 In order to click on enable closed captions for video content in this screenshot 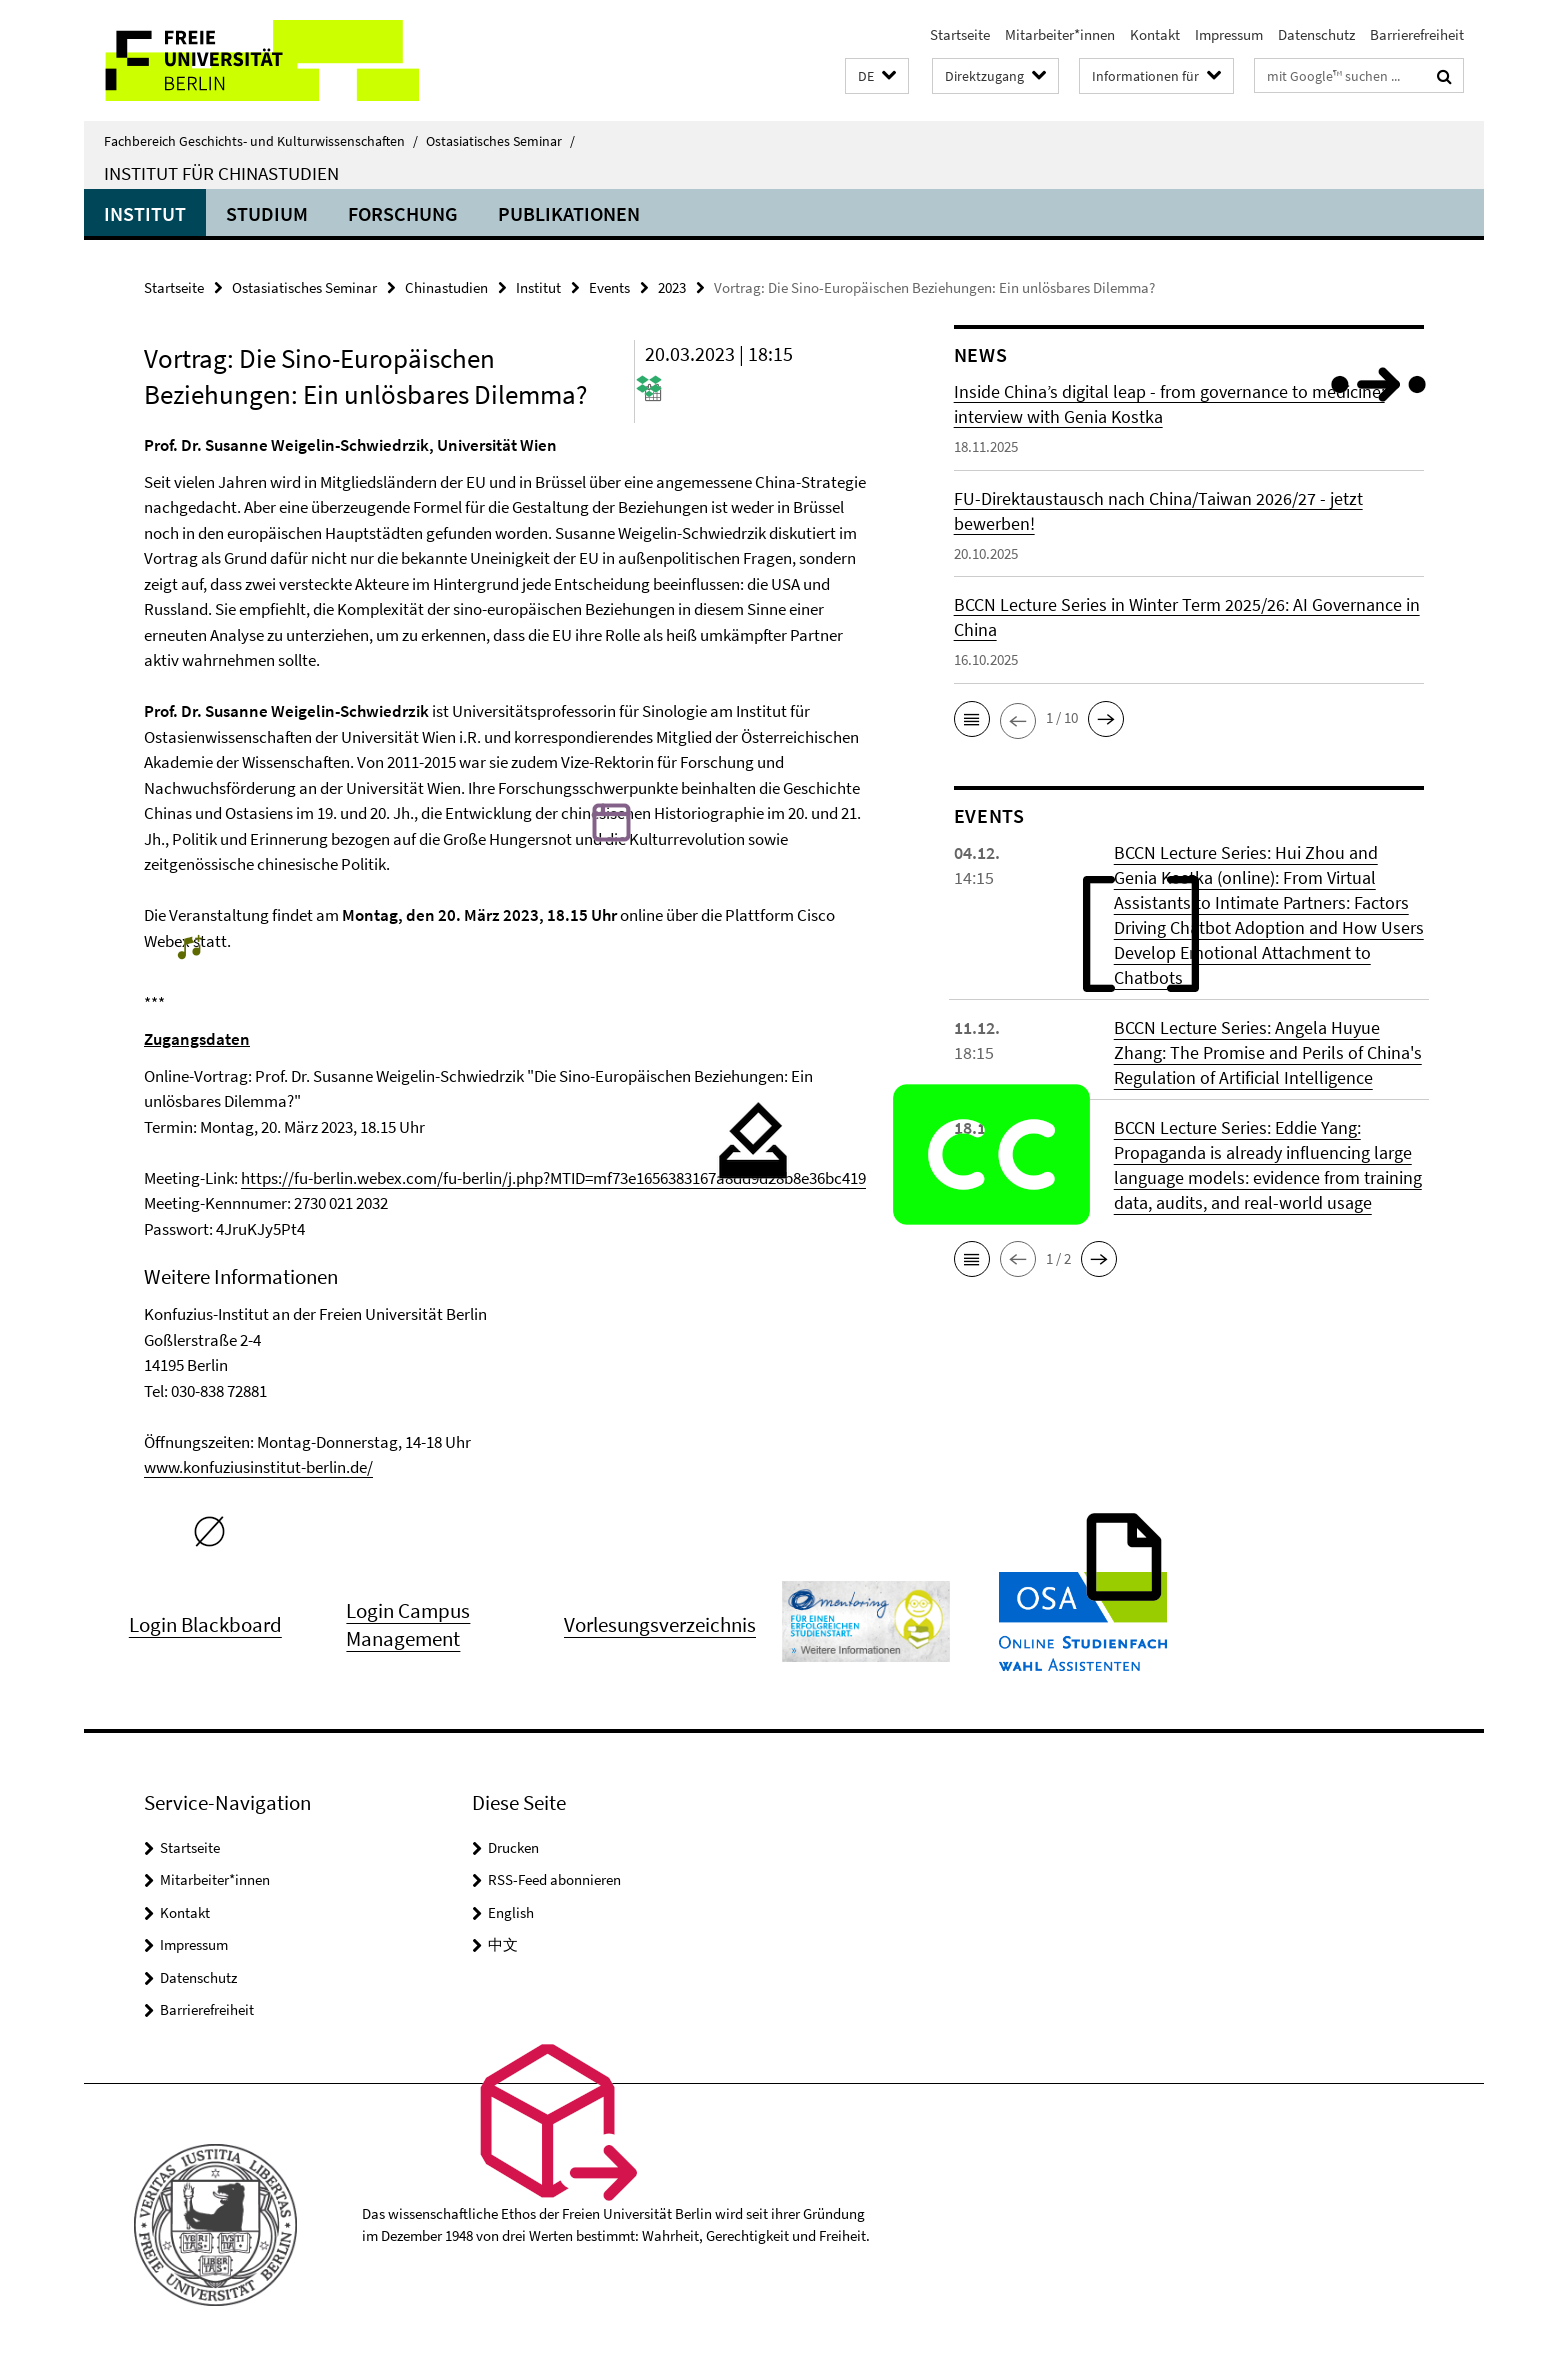, I will do `click(991, 1154)`.